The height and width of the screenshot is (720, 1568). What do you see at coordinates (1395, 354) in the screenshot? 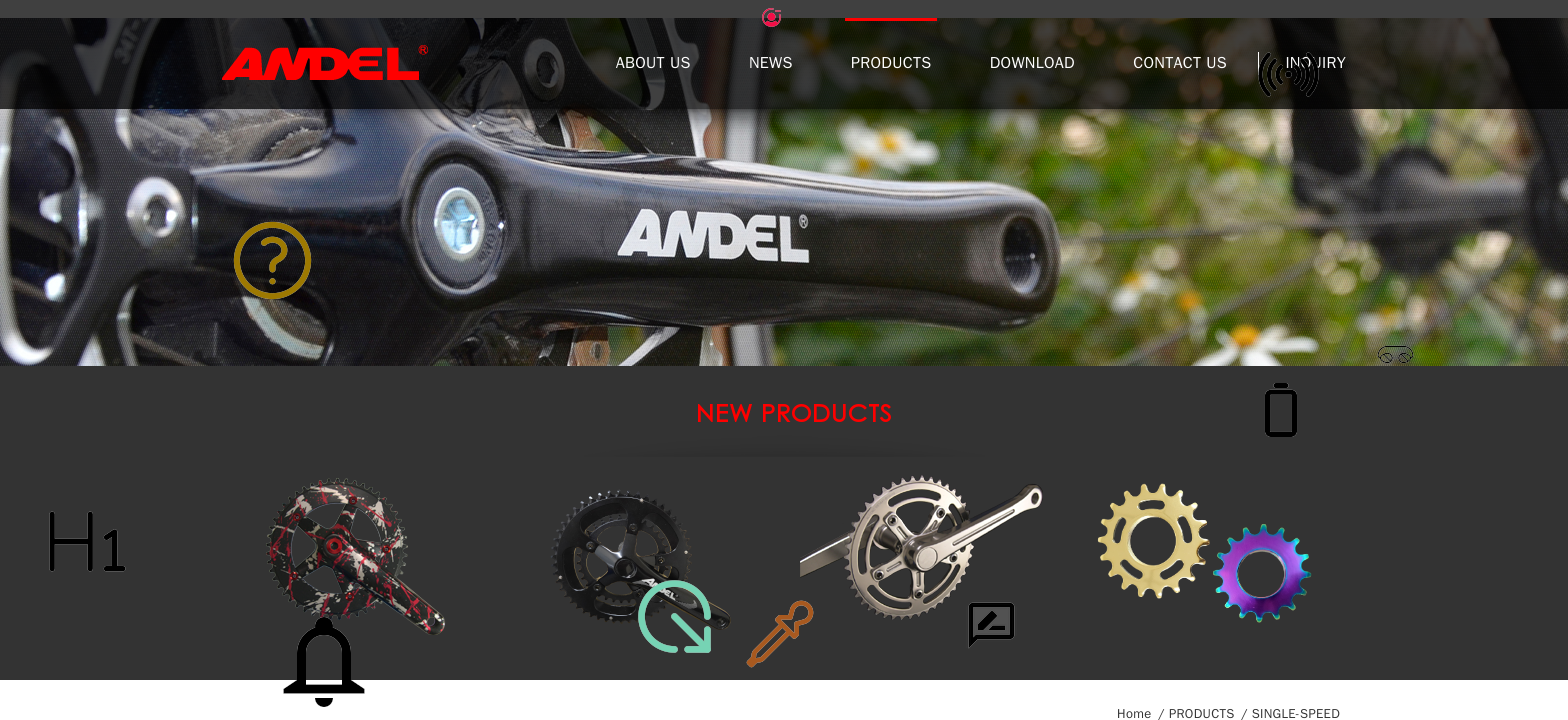
I see `access virtual reality or immersive mode` at bounding box center [1395, 354].